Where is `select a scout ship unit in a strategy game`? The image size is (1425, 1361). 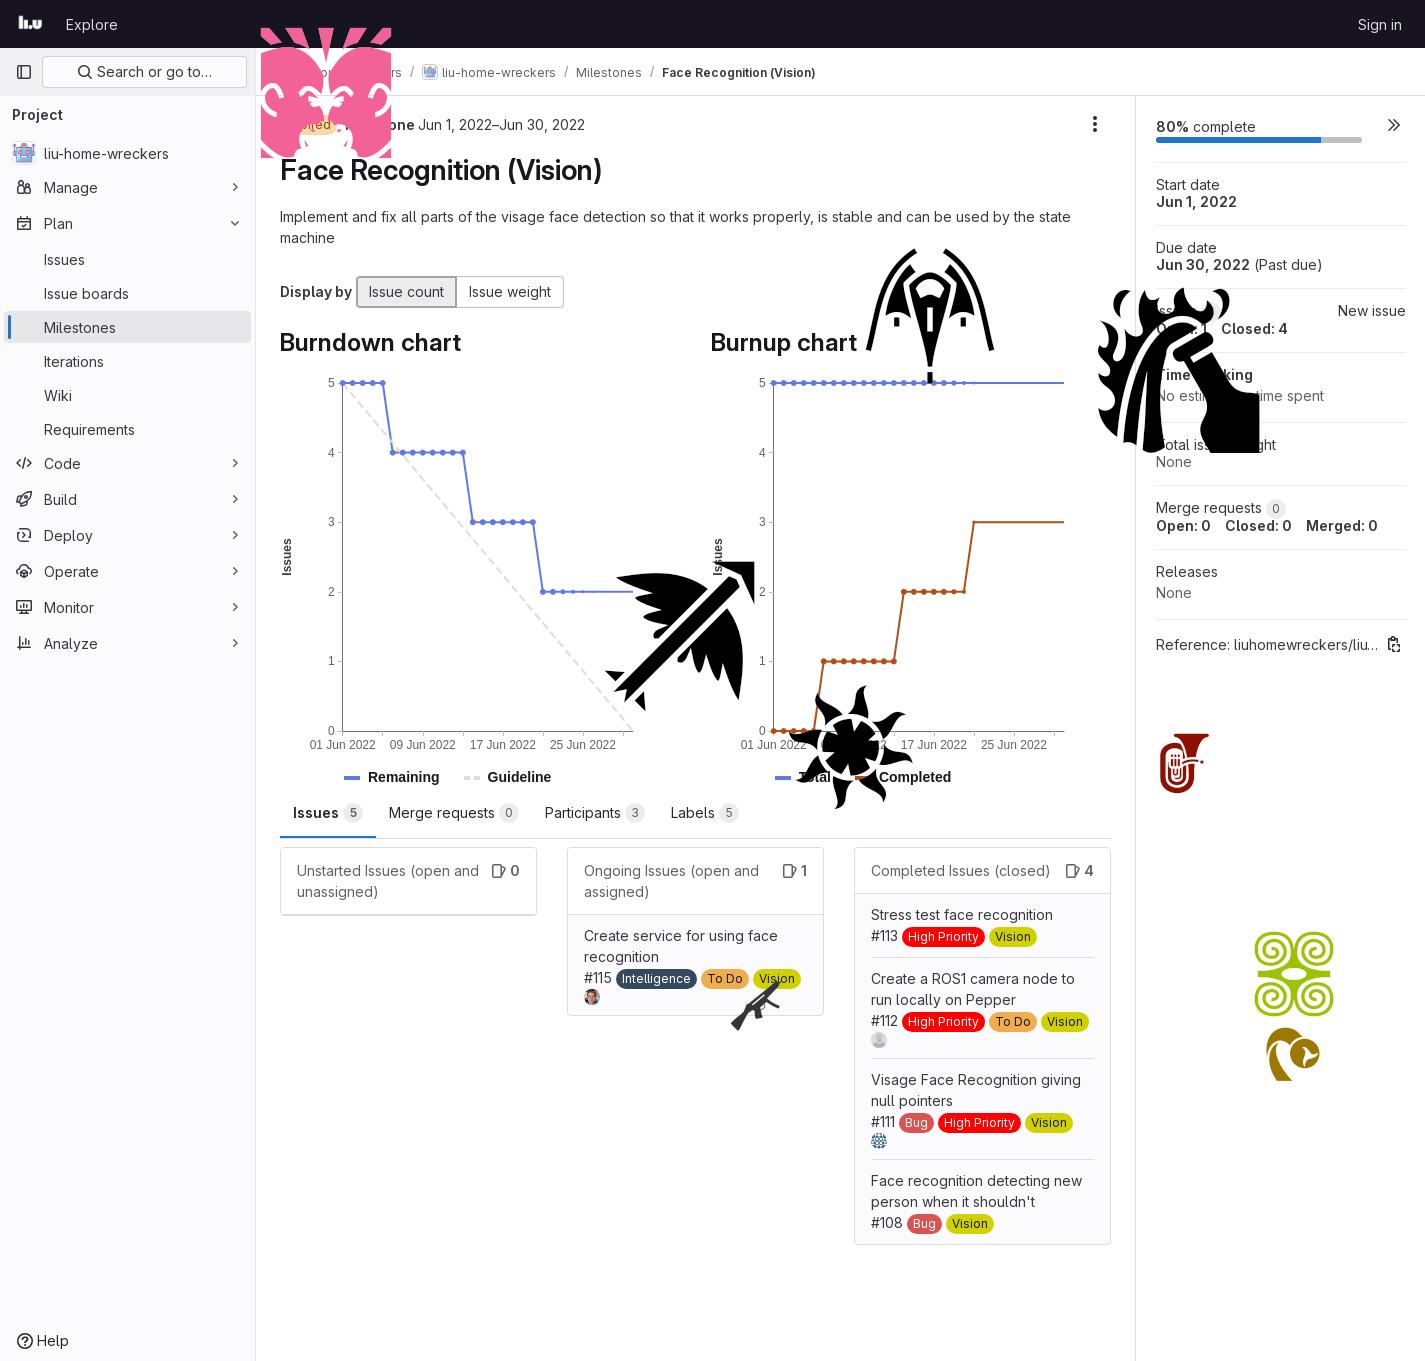
select a scout ship unit in a strategy game is located at coordinates (930, 316).